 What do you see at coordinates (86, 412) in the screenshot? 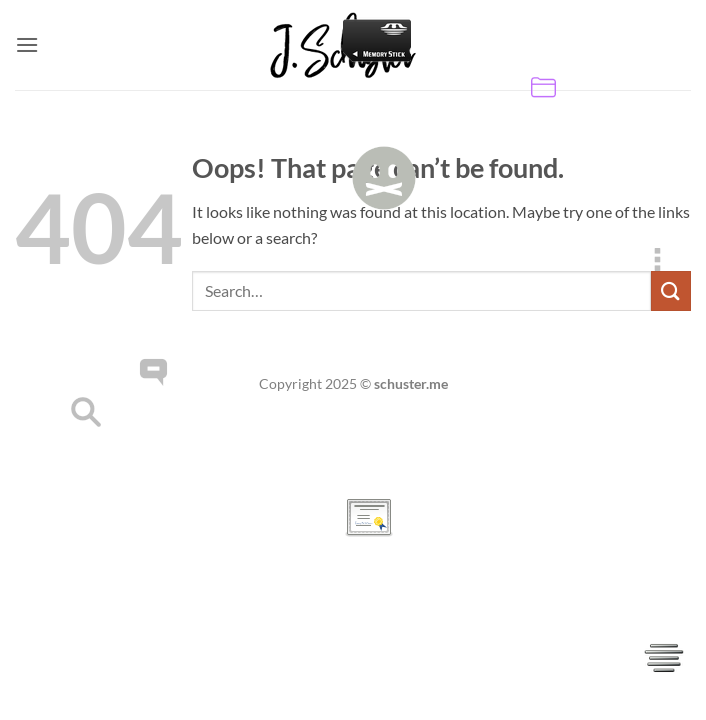
I see `access search settings and preferences` at bounding box center [86, 412].